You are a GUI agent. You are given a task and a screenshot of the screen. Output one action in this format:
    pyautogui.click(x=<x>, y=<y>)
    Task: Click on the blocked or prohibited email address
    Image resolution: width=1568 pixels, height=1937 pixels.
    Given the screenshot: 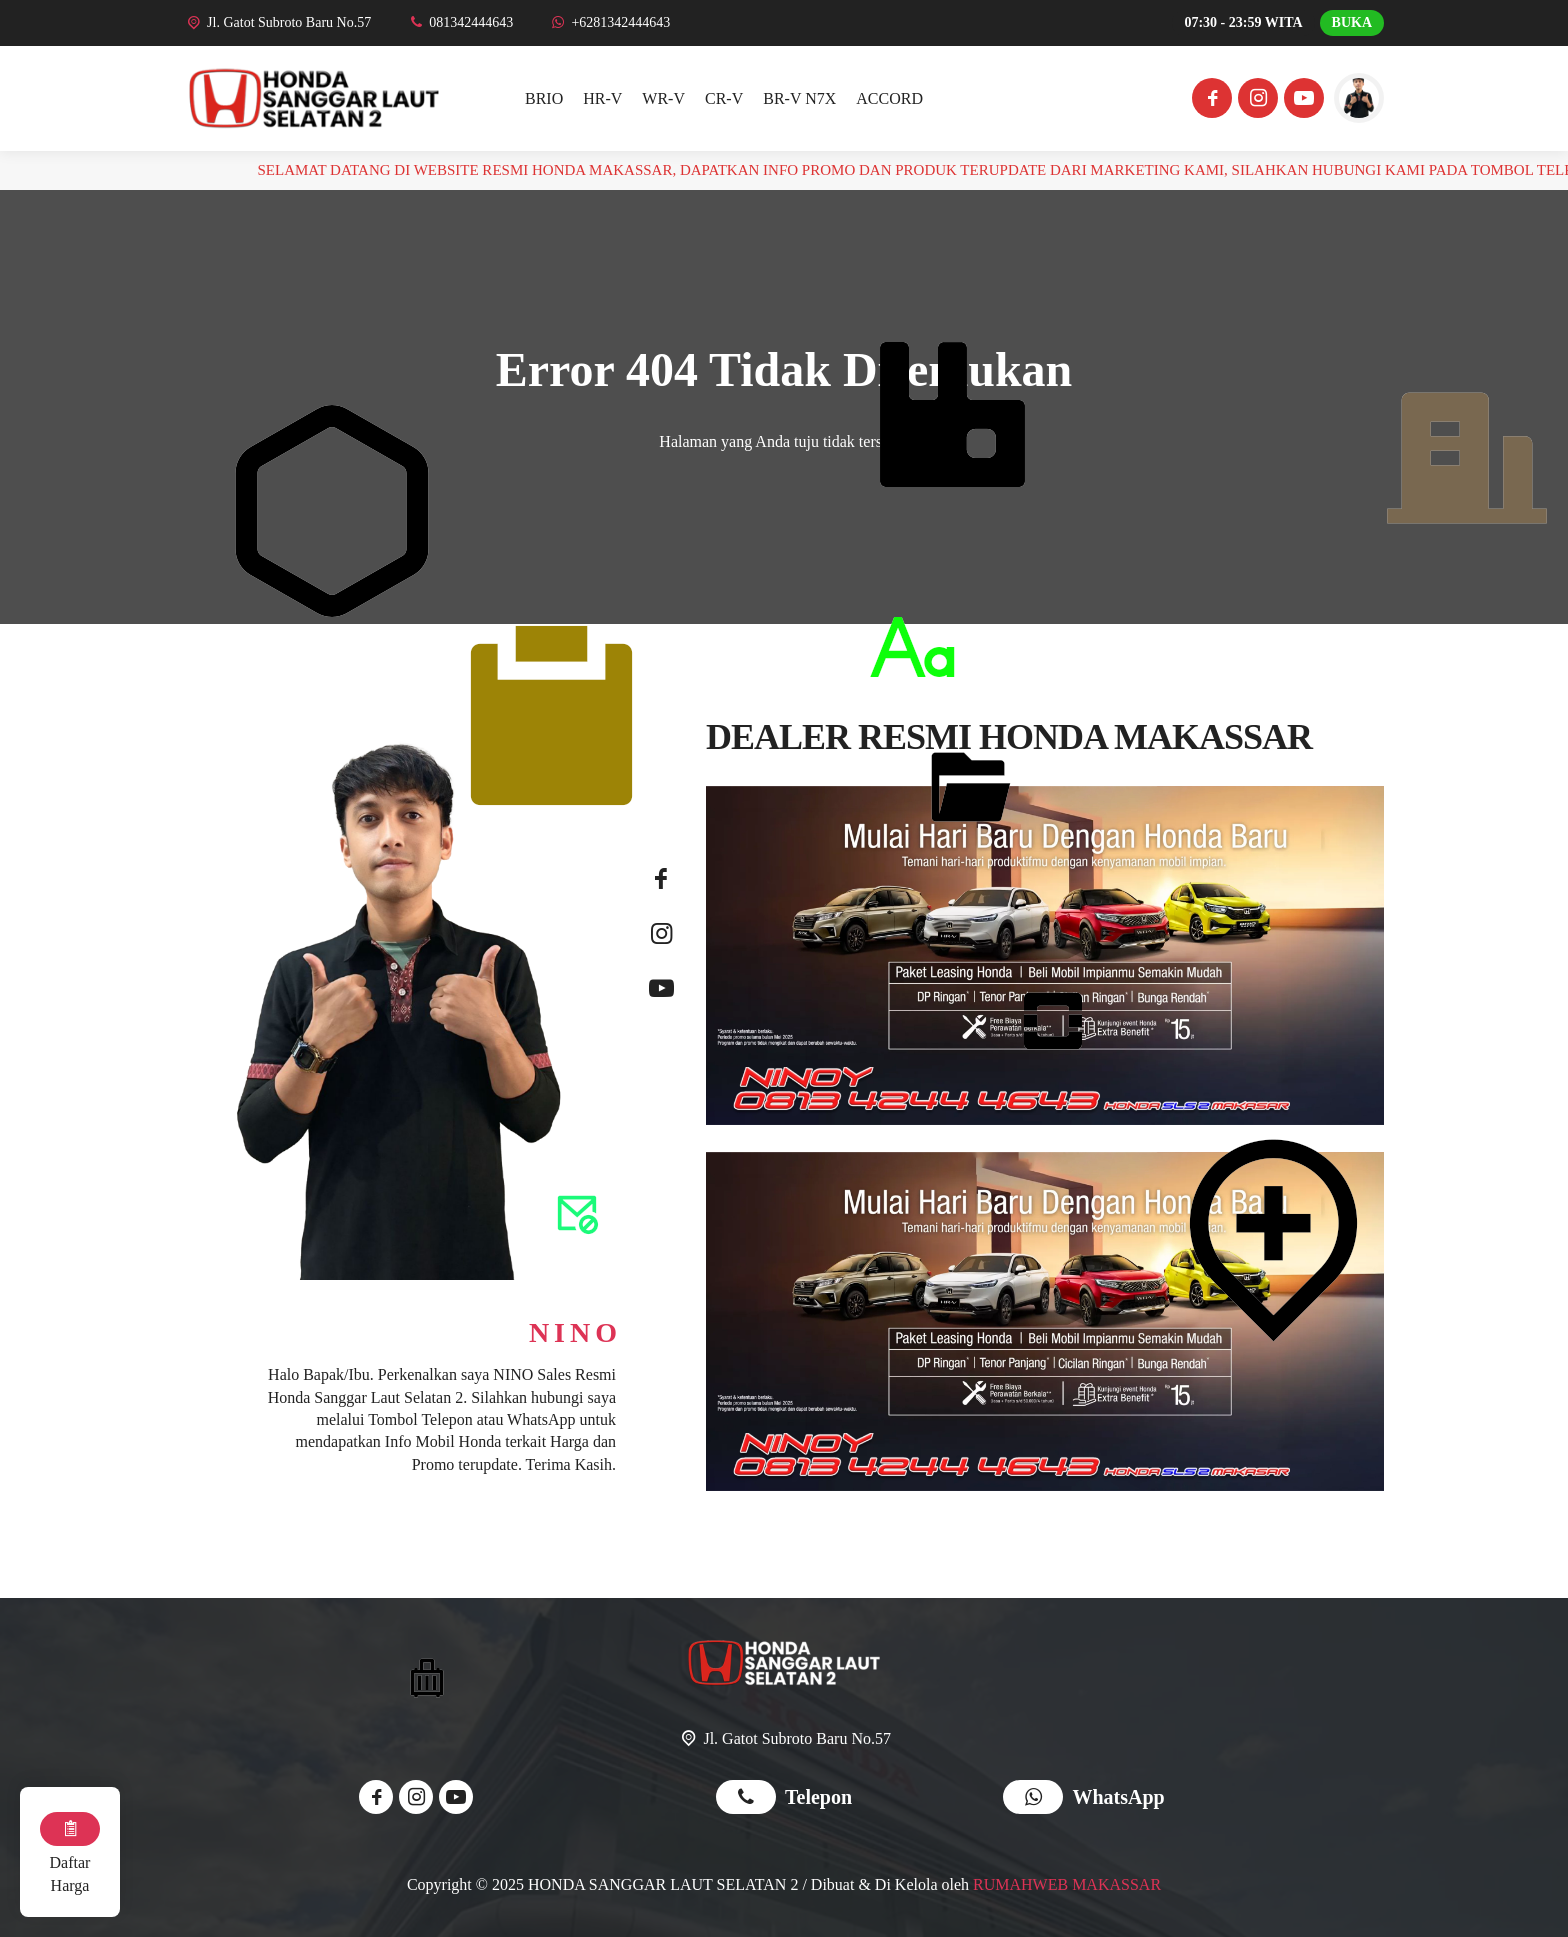 What is the action you would take?
    pyautogui.click(x=577, y=1213)
    